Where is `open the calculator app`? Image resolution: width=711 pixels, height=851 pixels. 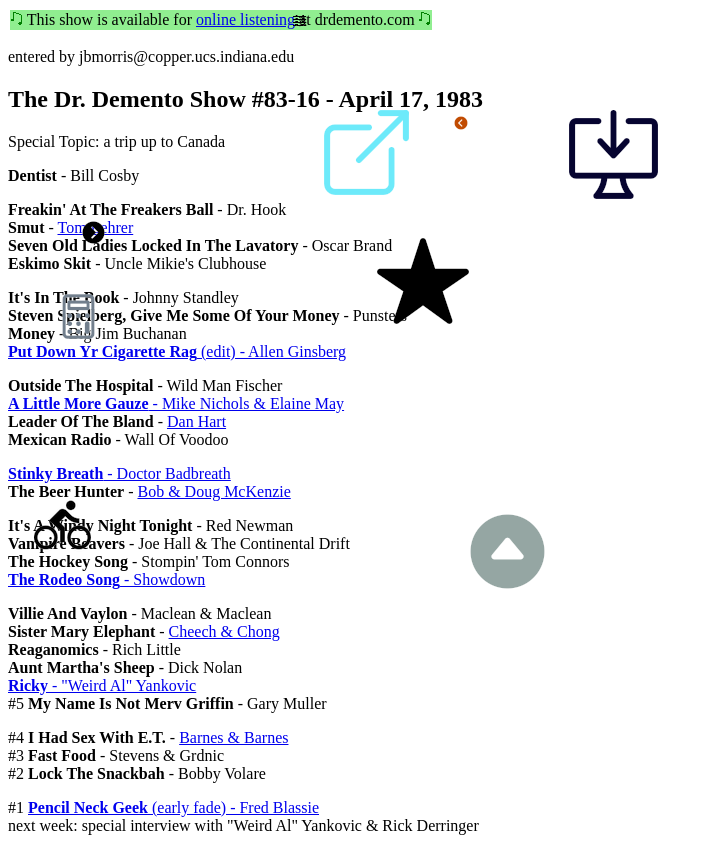
open the calculator app is located at coordinates (78, 316).